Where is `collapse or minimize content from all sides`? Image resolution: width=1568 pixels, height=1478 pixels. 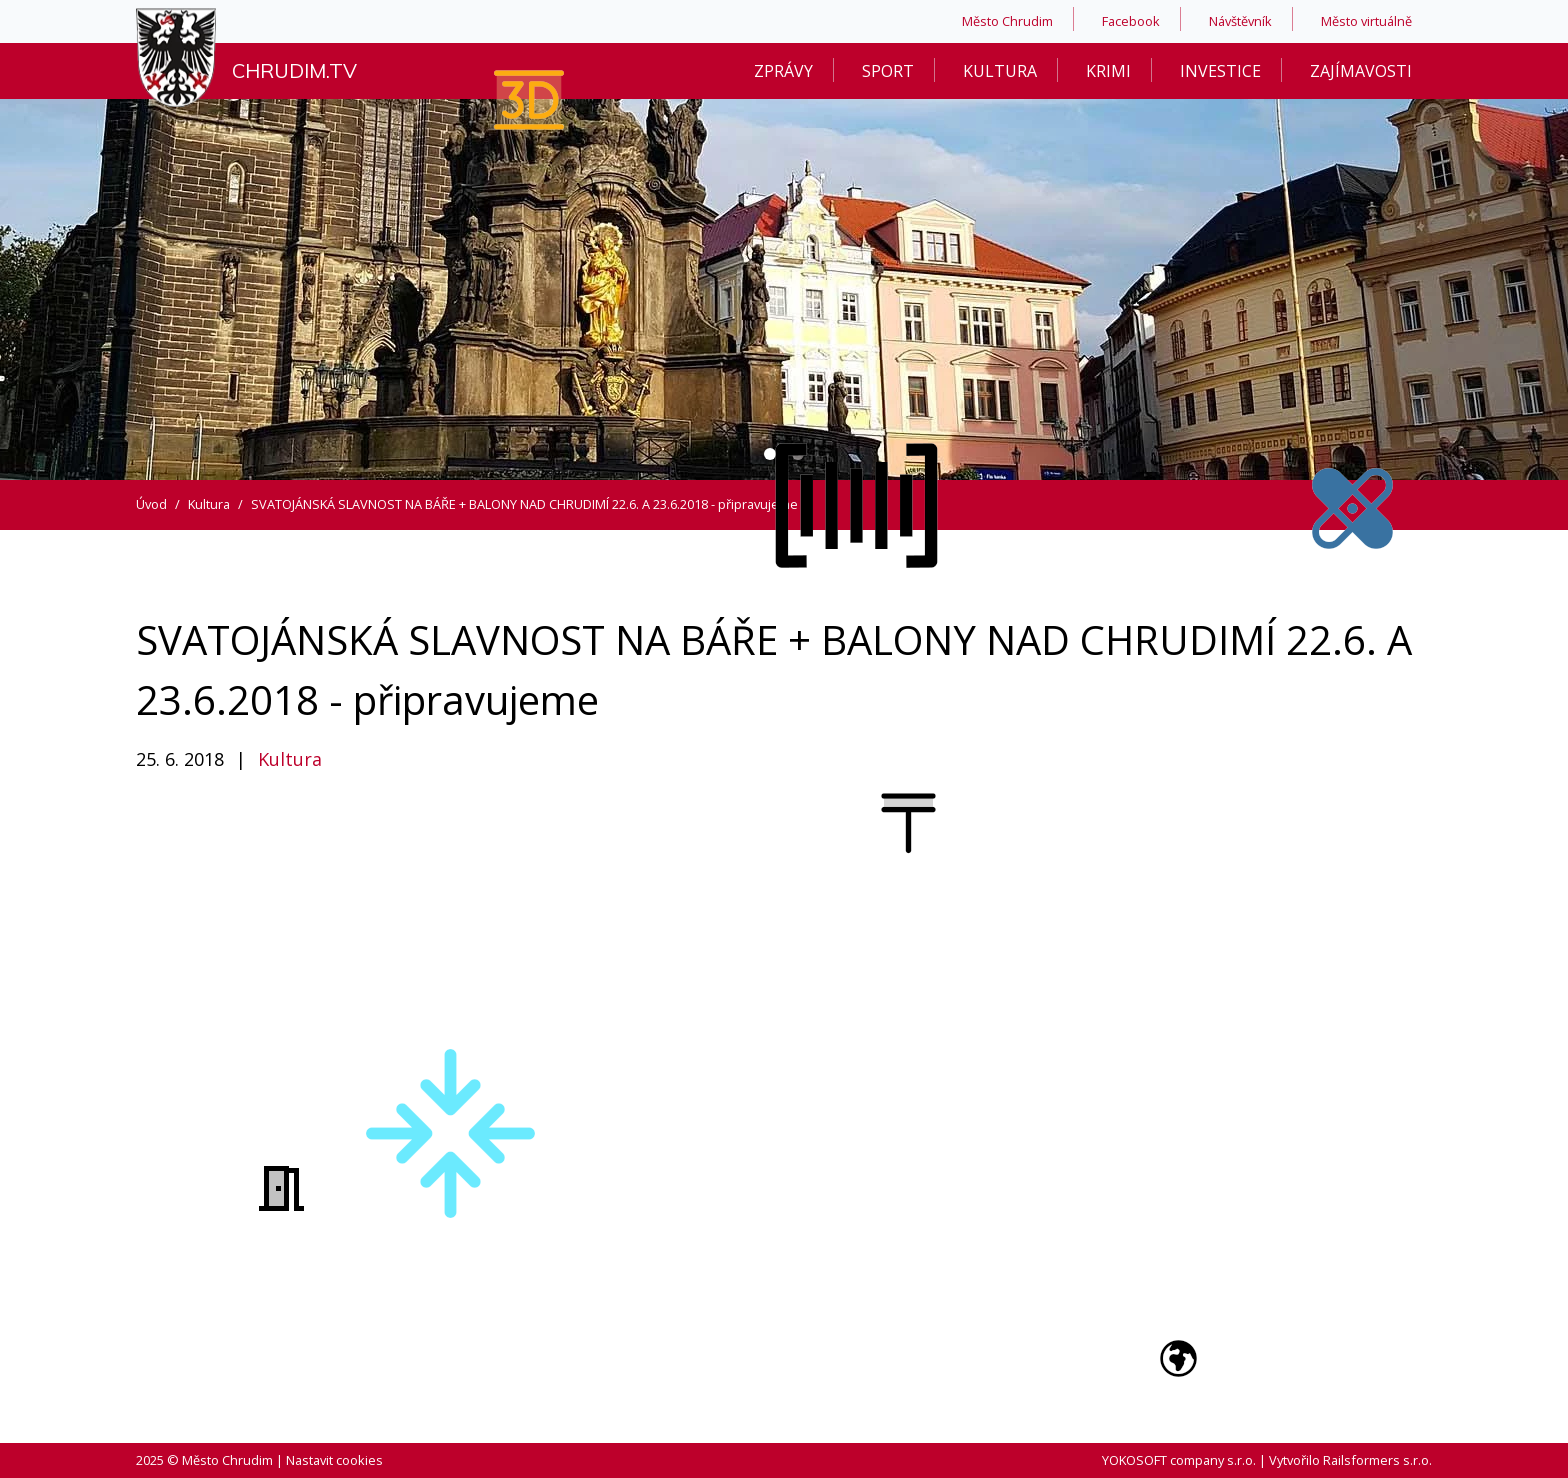
collapse or minimize content from all sides is located at coordinates (450, 1133).